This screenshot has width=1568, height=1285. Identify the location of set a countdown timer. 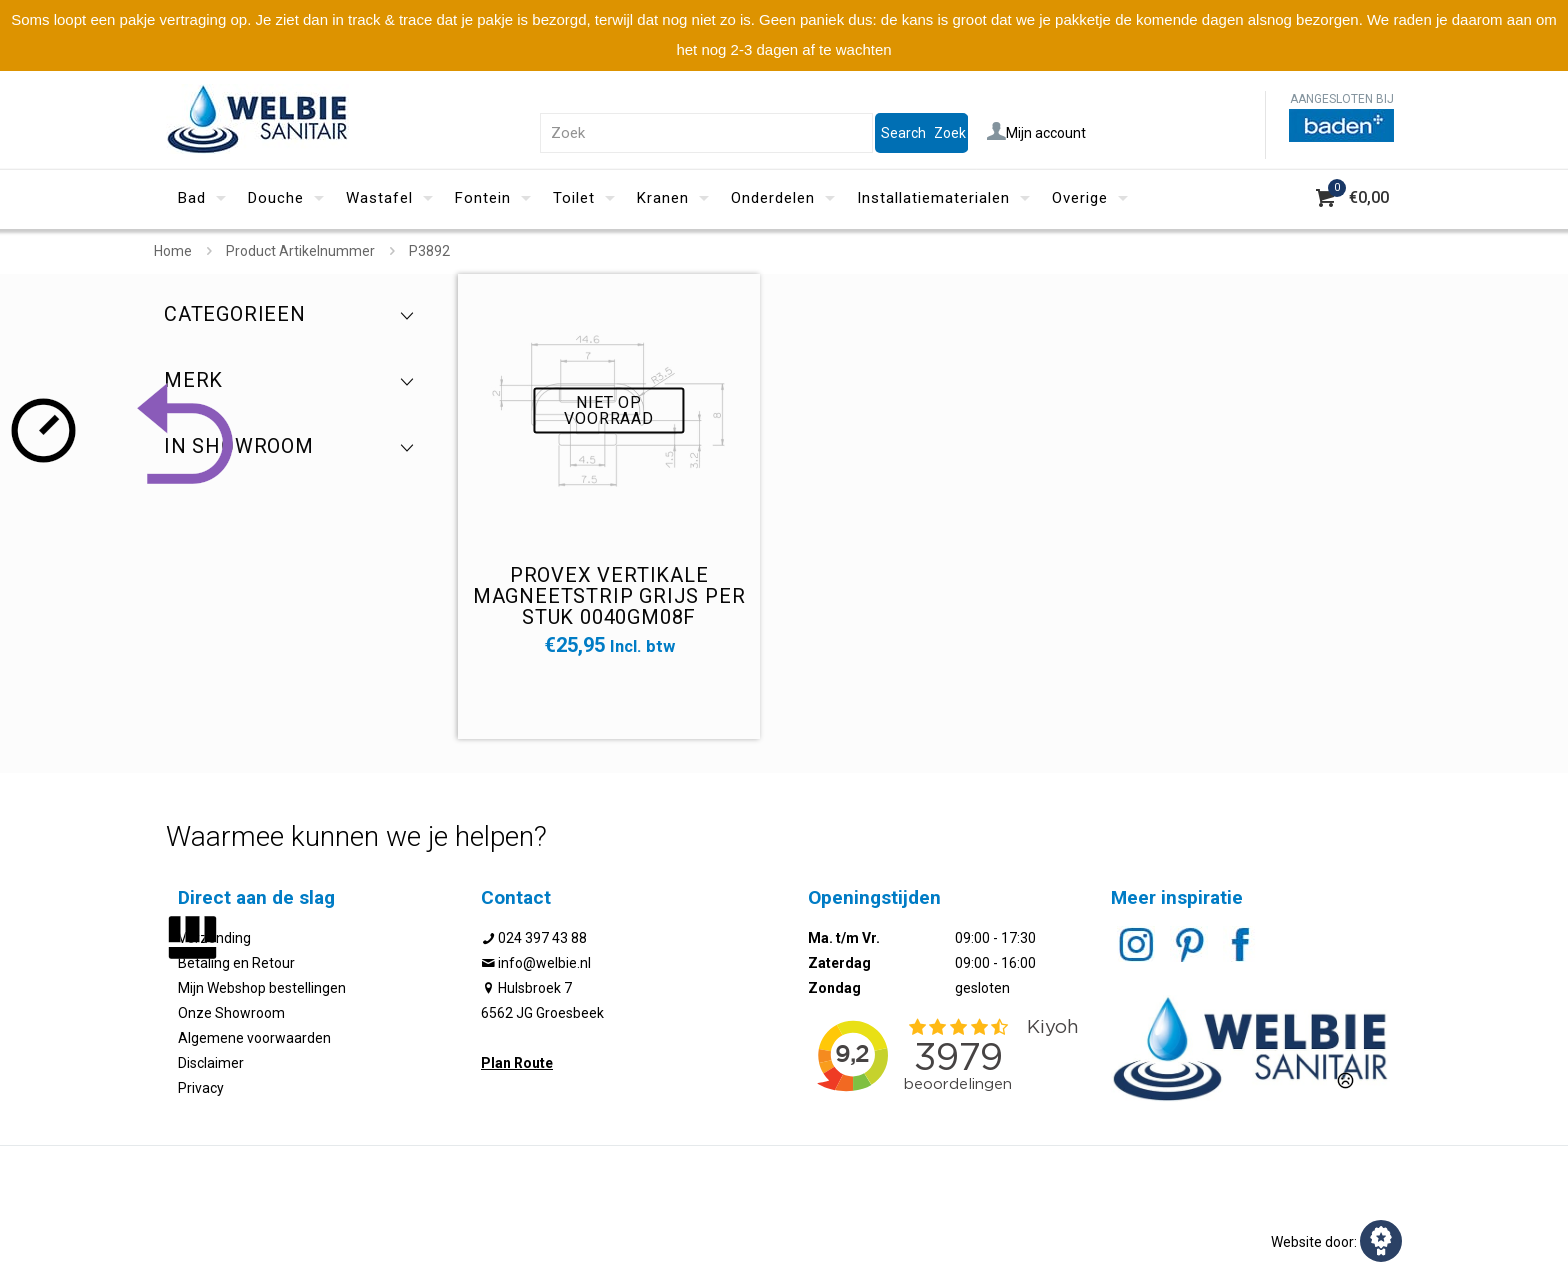
(43, 430).